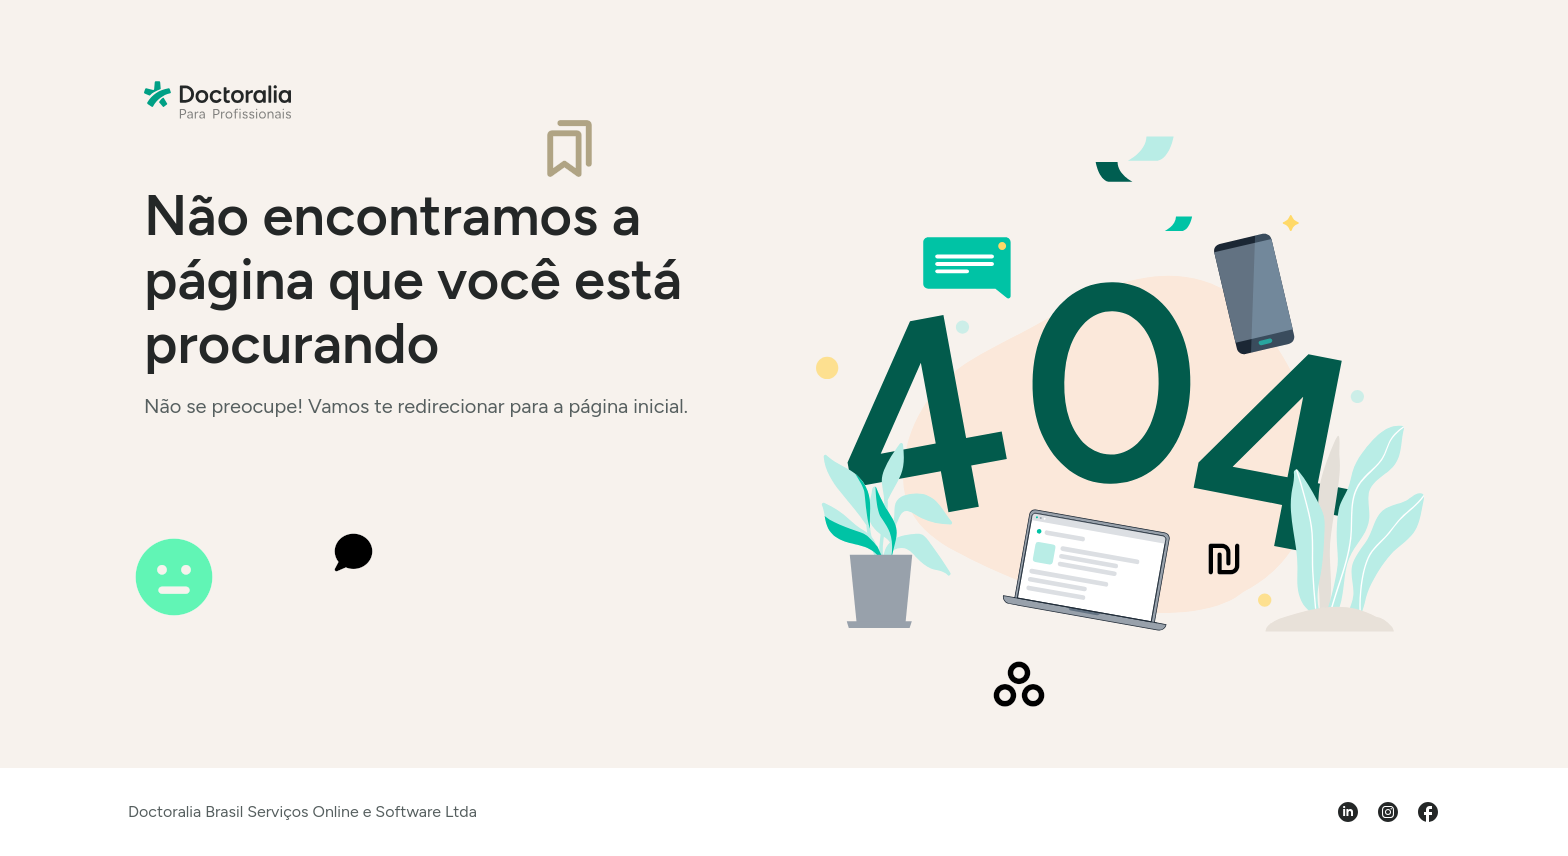 The image size is (1568, 856). I want to click on rate your experience as neutral, so click(174, 577).